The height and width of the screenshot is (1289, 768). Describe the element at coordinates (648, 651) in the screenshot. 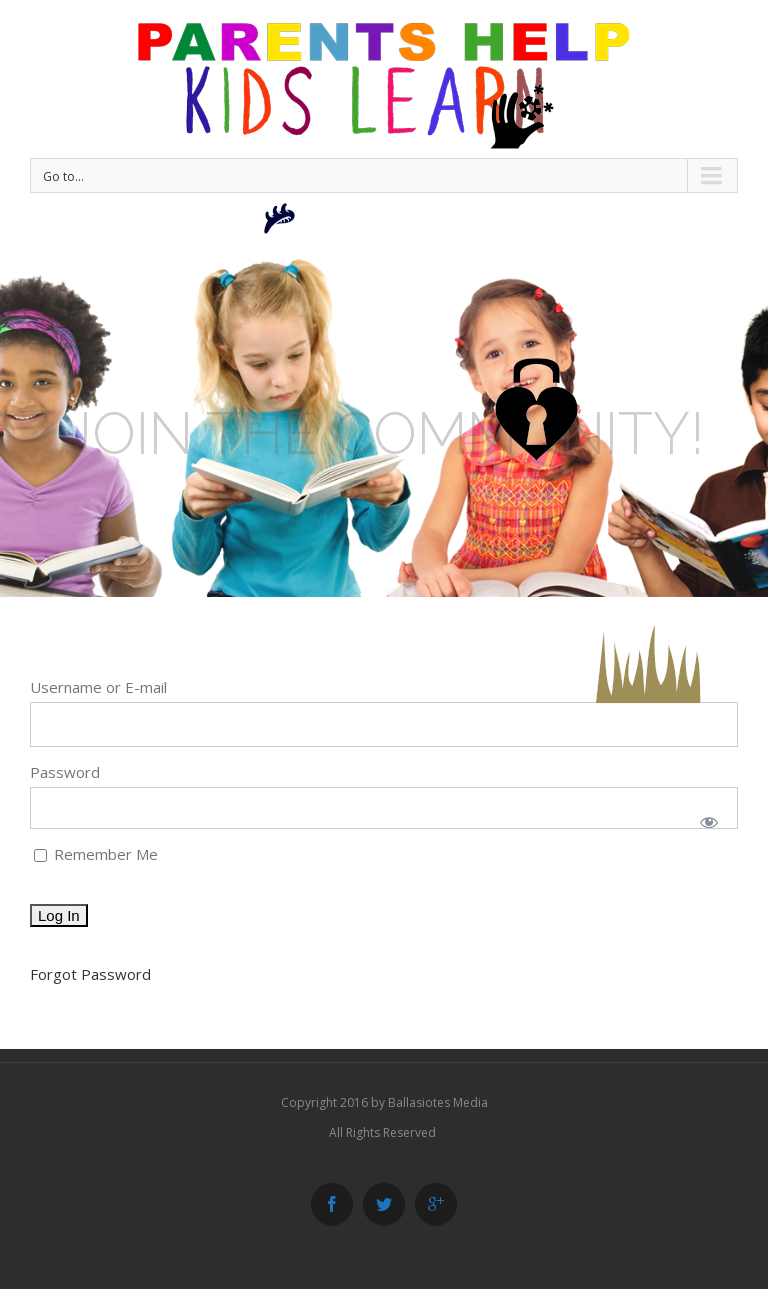

I see `indicates outdoor or nature environment in game` at that location.